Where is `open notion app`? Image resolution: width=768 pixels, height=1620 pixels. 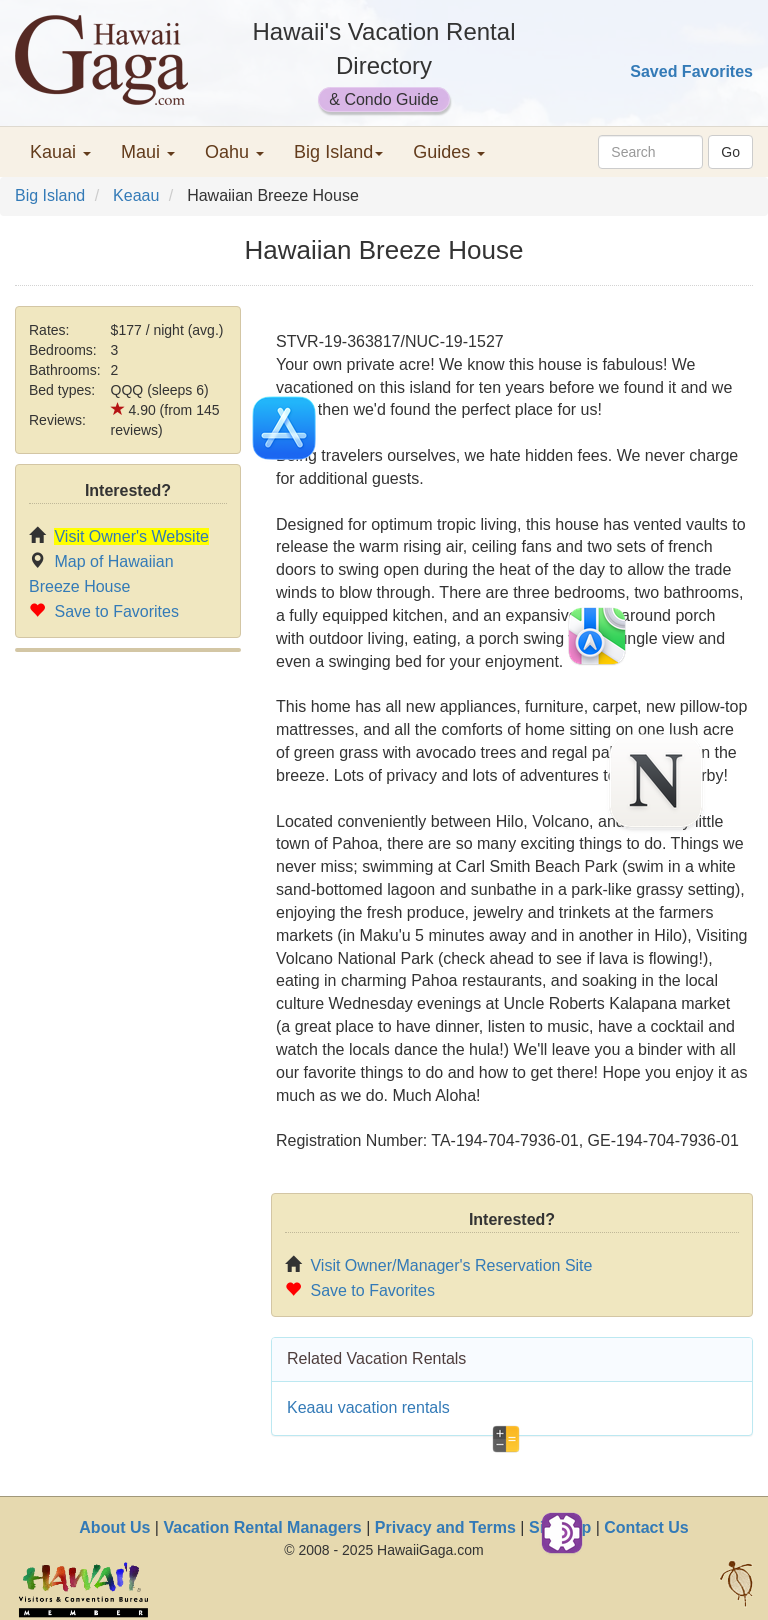 open notion app is located at coordinates (656, 781).